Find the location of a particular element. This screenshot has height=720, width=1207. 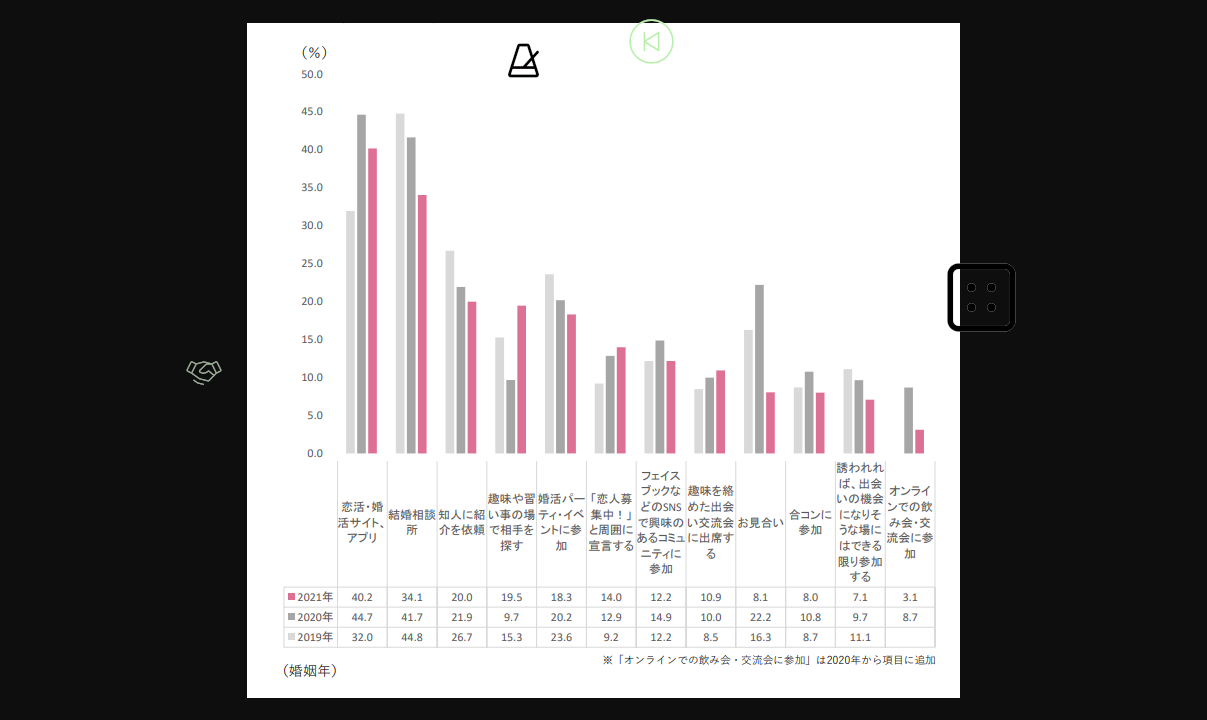

skip to previous track is located at coordinates (651, 41).